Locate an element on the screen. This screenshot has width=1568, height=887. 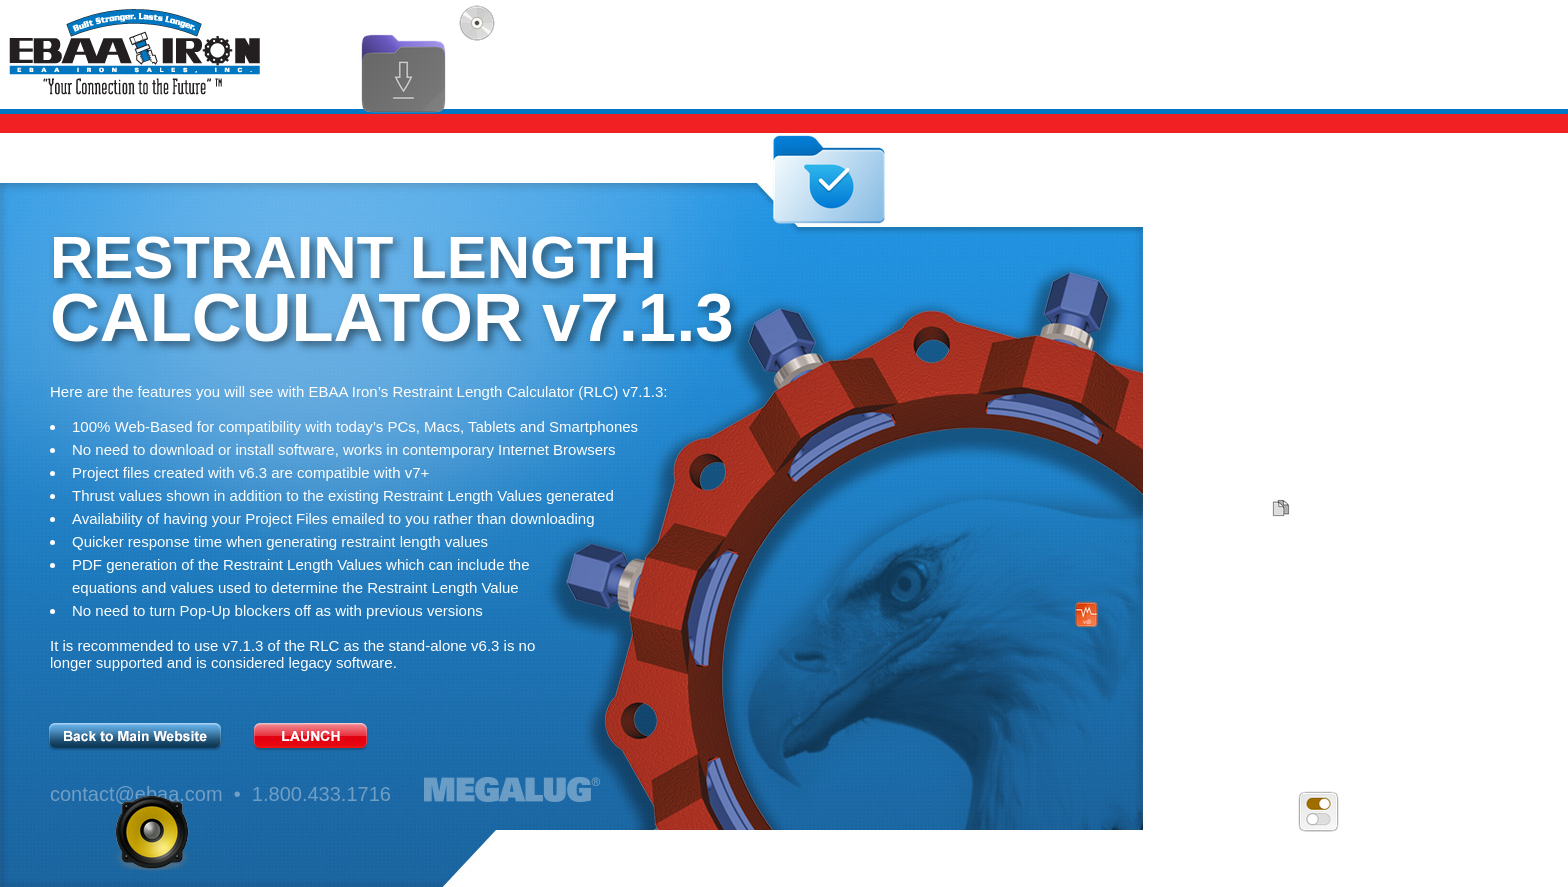
VirtualBox disk image file is located at coordinates (1086, 614).